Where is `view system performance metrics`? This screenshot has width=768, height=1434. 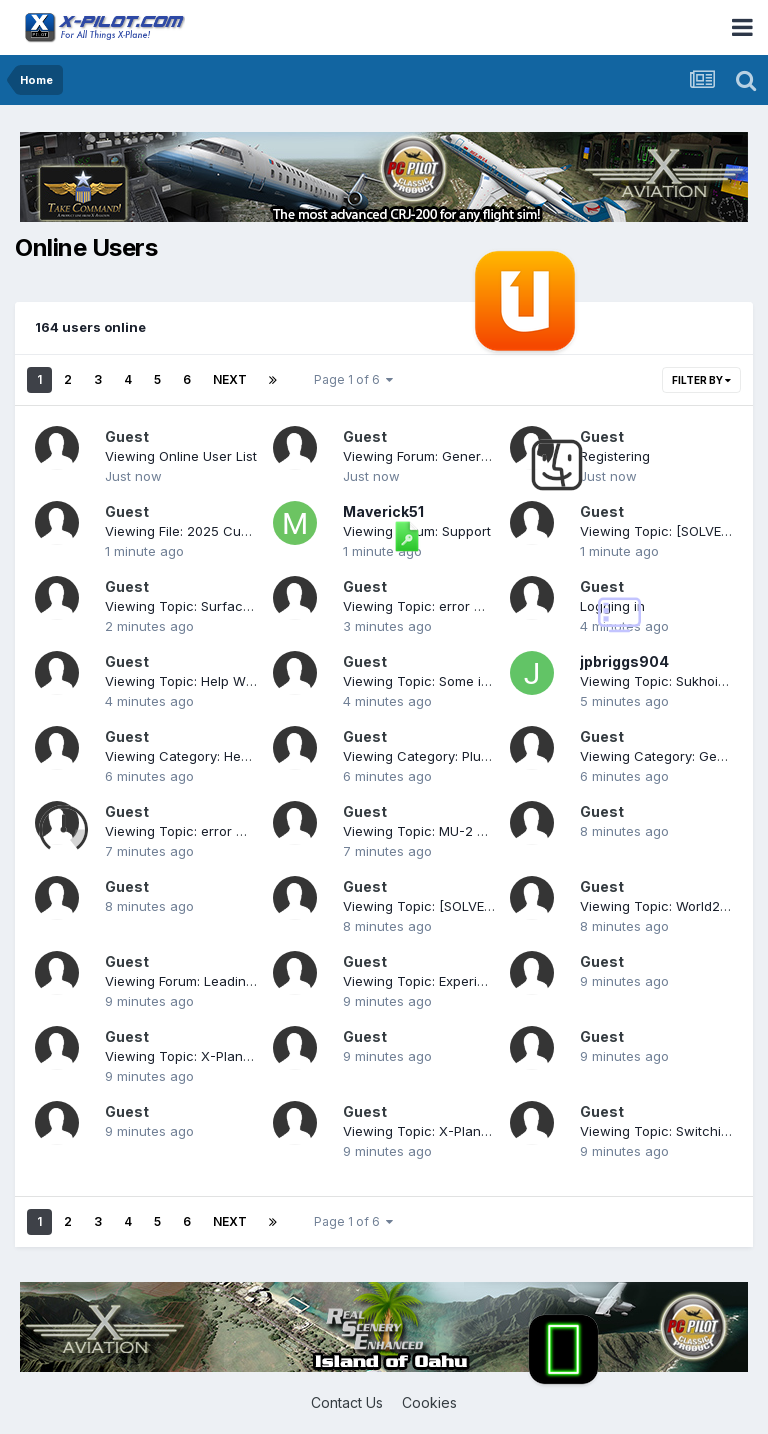
view system performance metrics is located at coordinates (63, 826).